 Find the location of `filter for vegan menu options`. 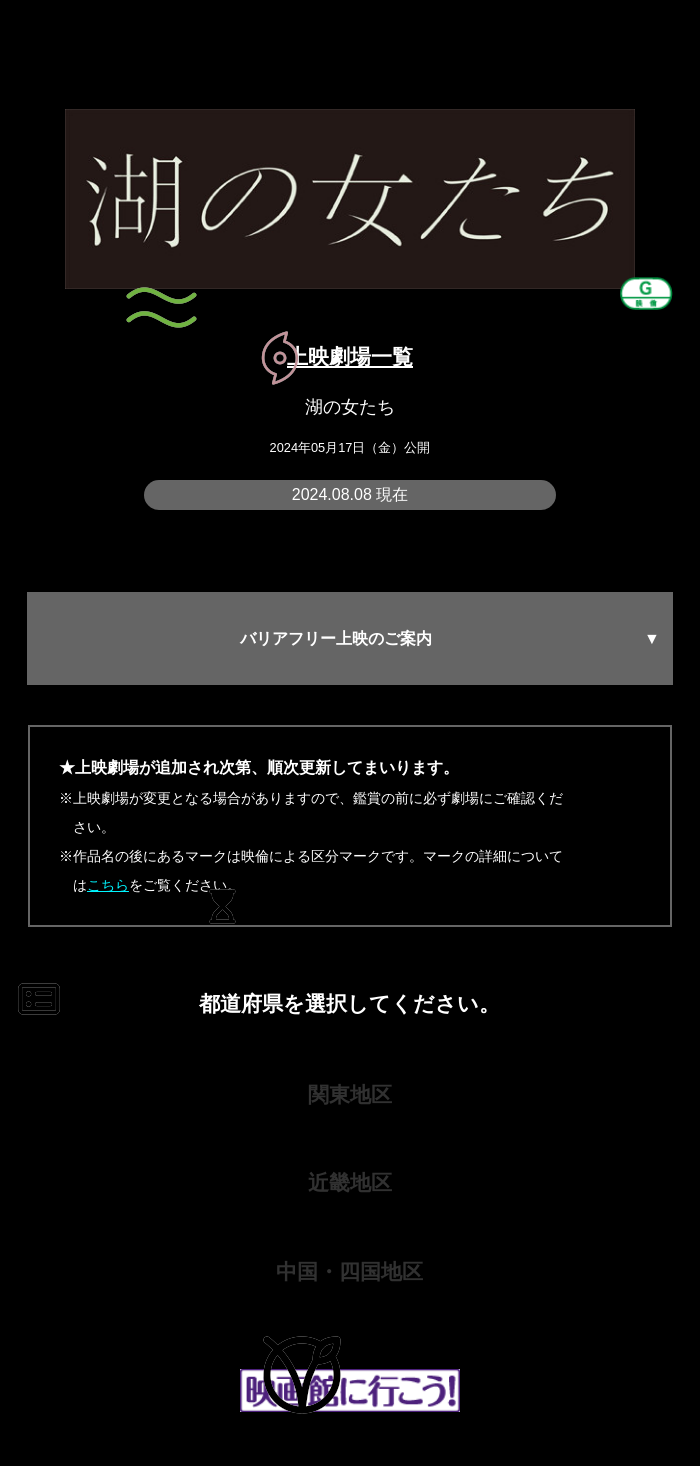

filter for vegan menu options is located at coordinates (302, 1375).